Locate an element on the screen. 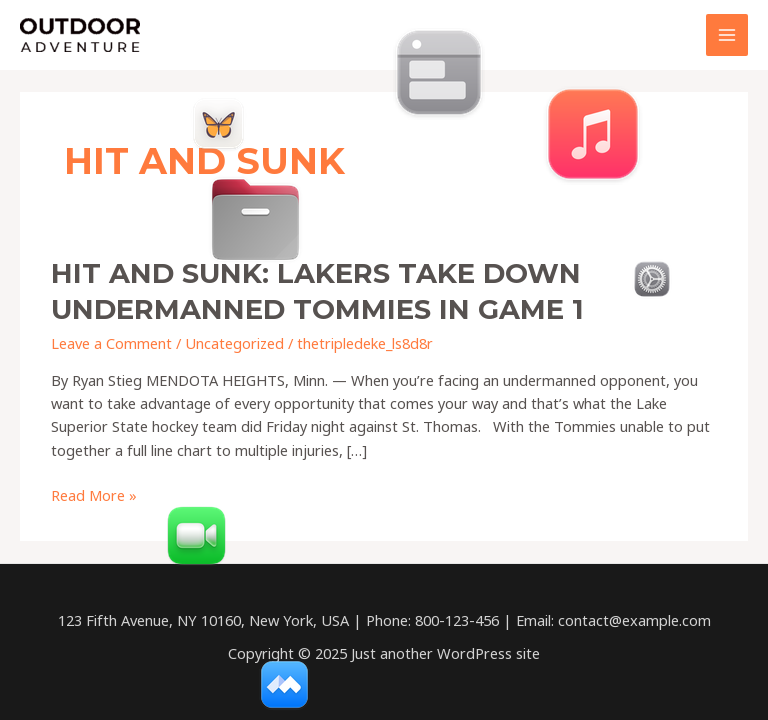 This screenshot has width=768, height=720. open FaceTime to start a video call is located at coordinates (196, 535).